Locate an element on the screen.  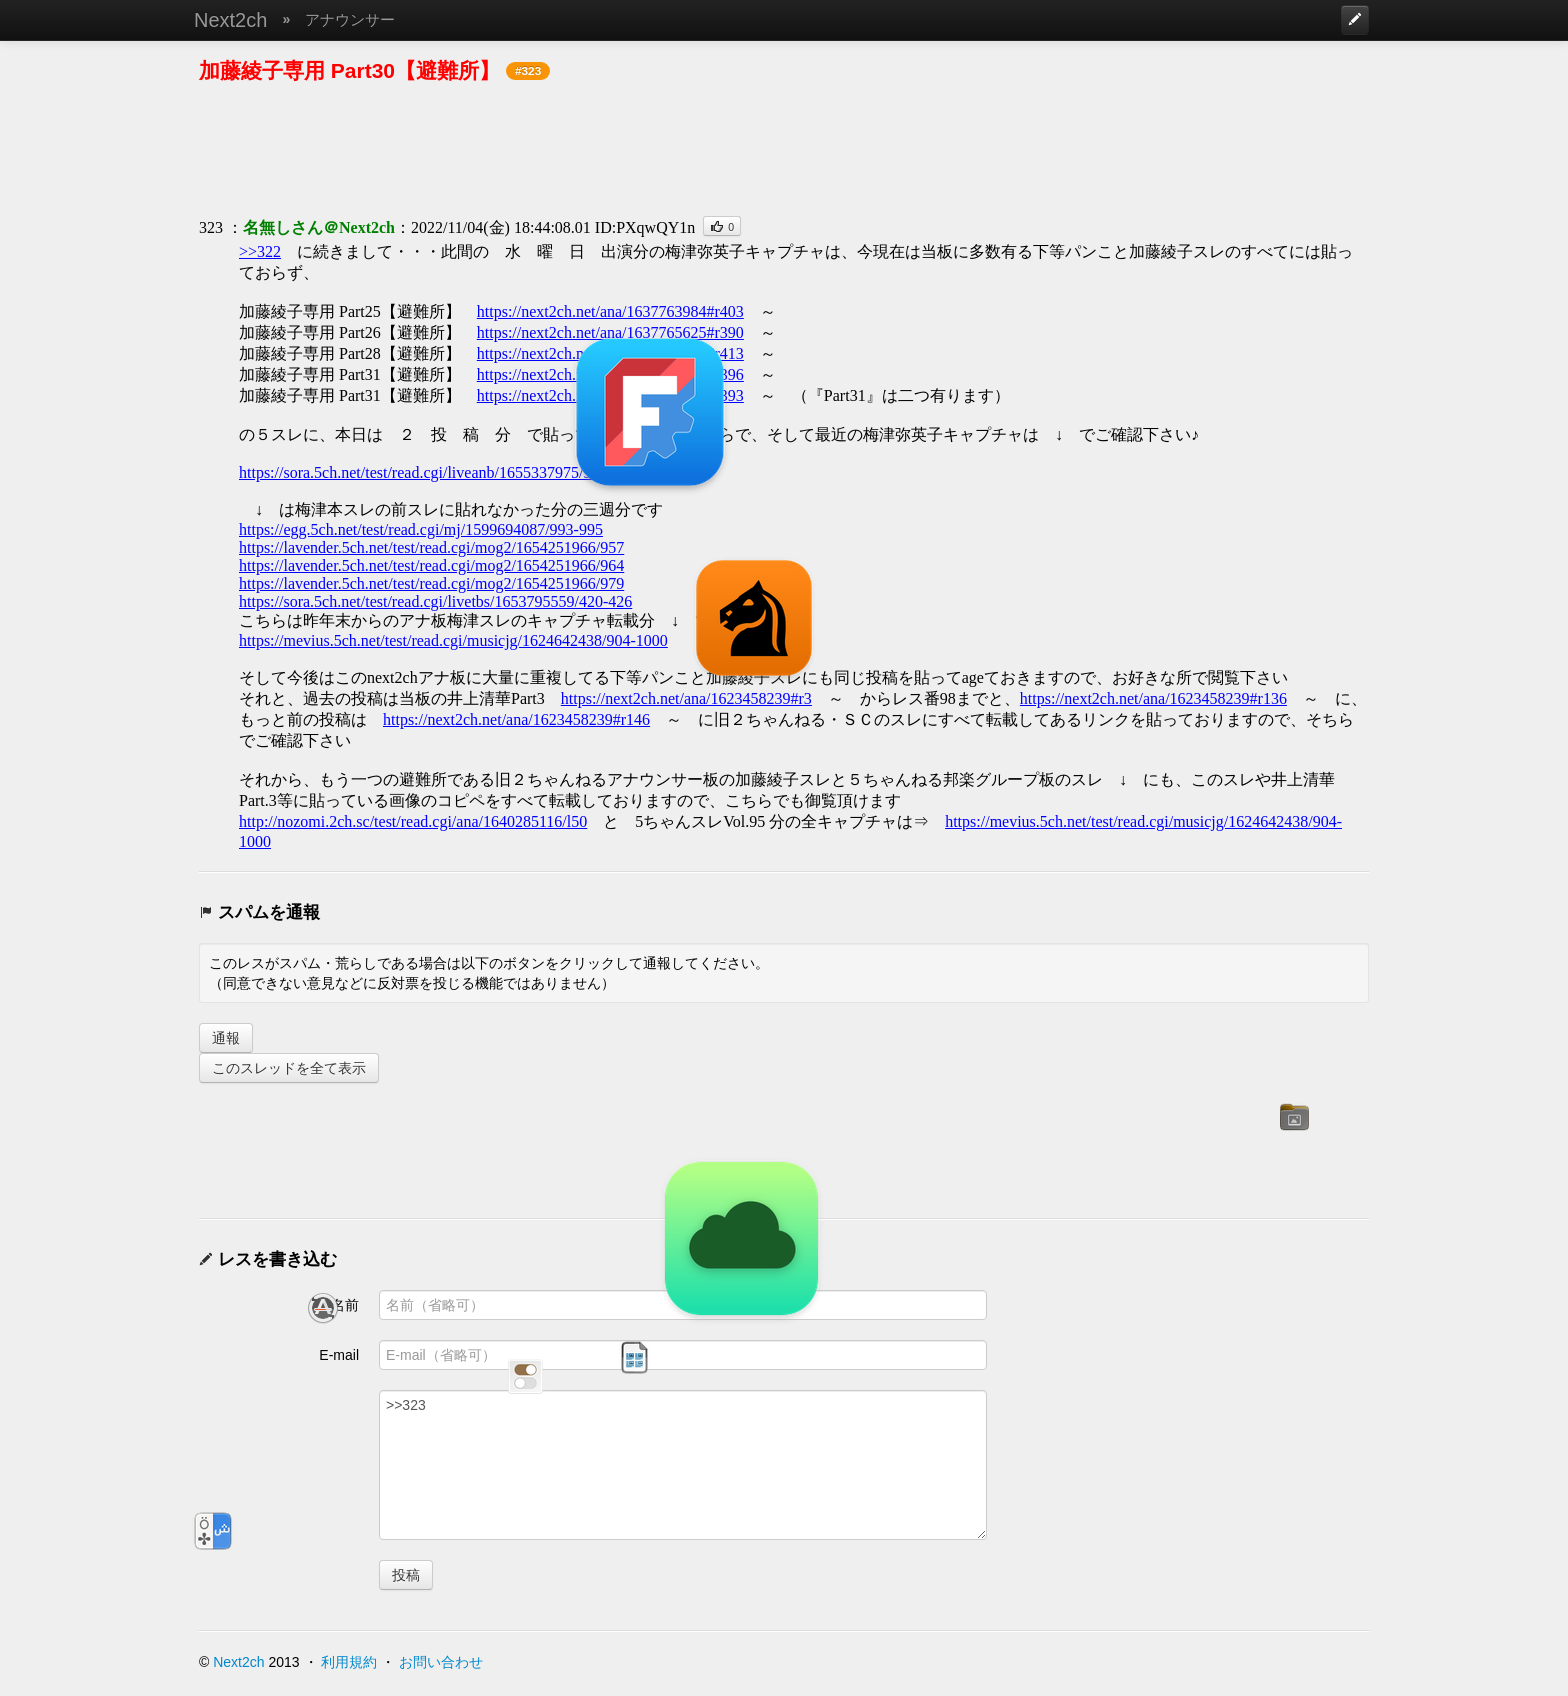
open the character map application is located at coordinates (213, 1531).